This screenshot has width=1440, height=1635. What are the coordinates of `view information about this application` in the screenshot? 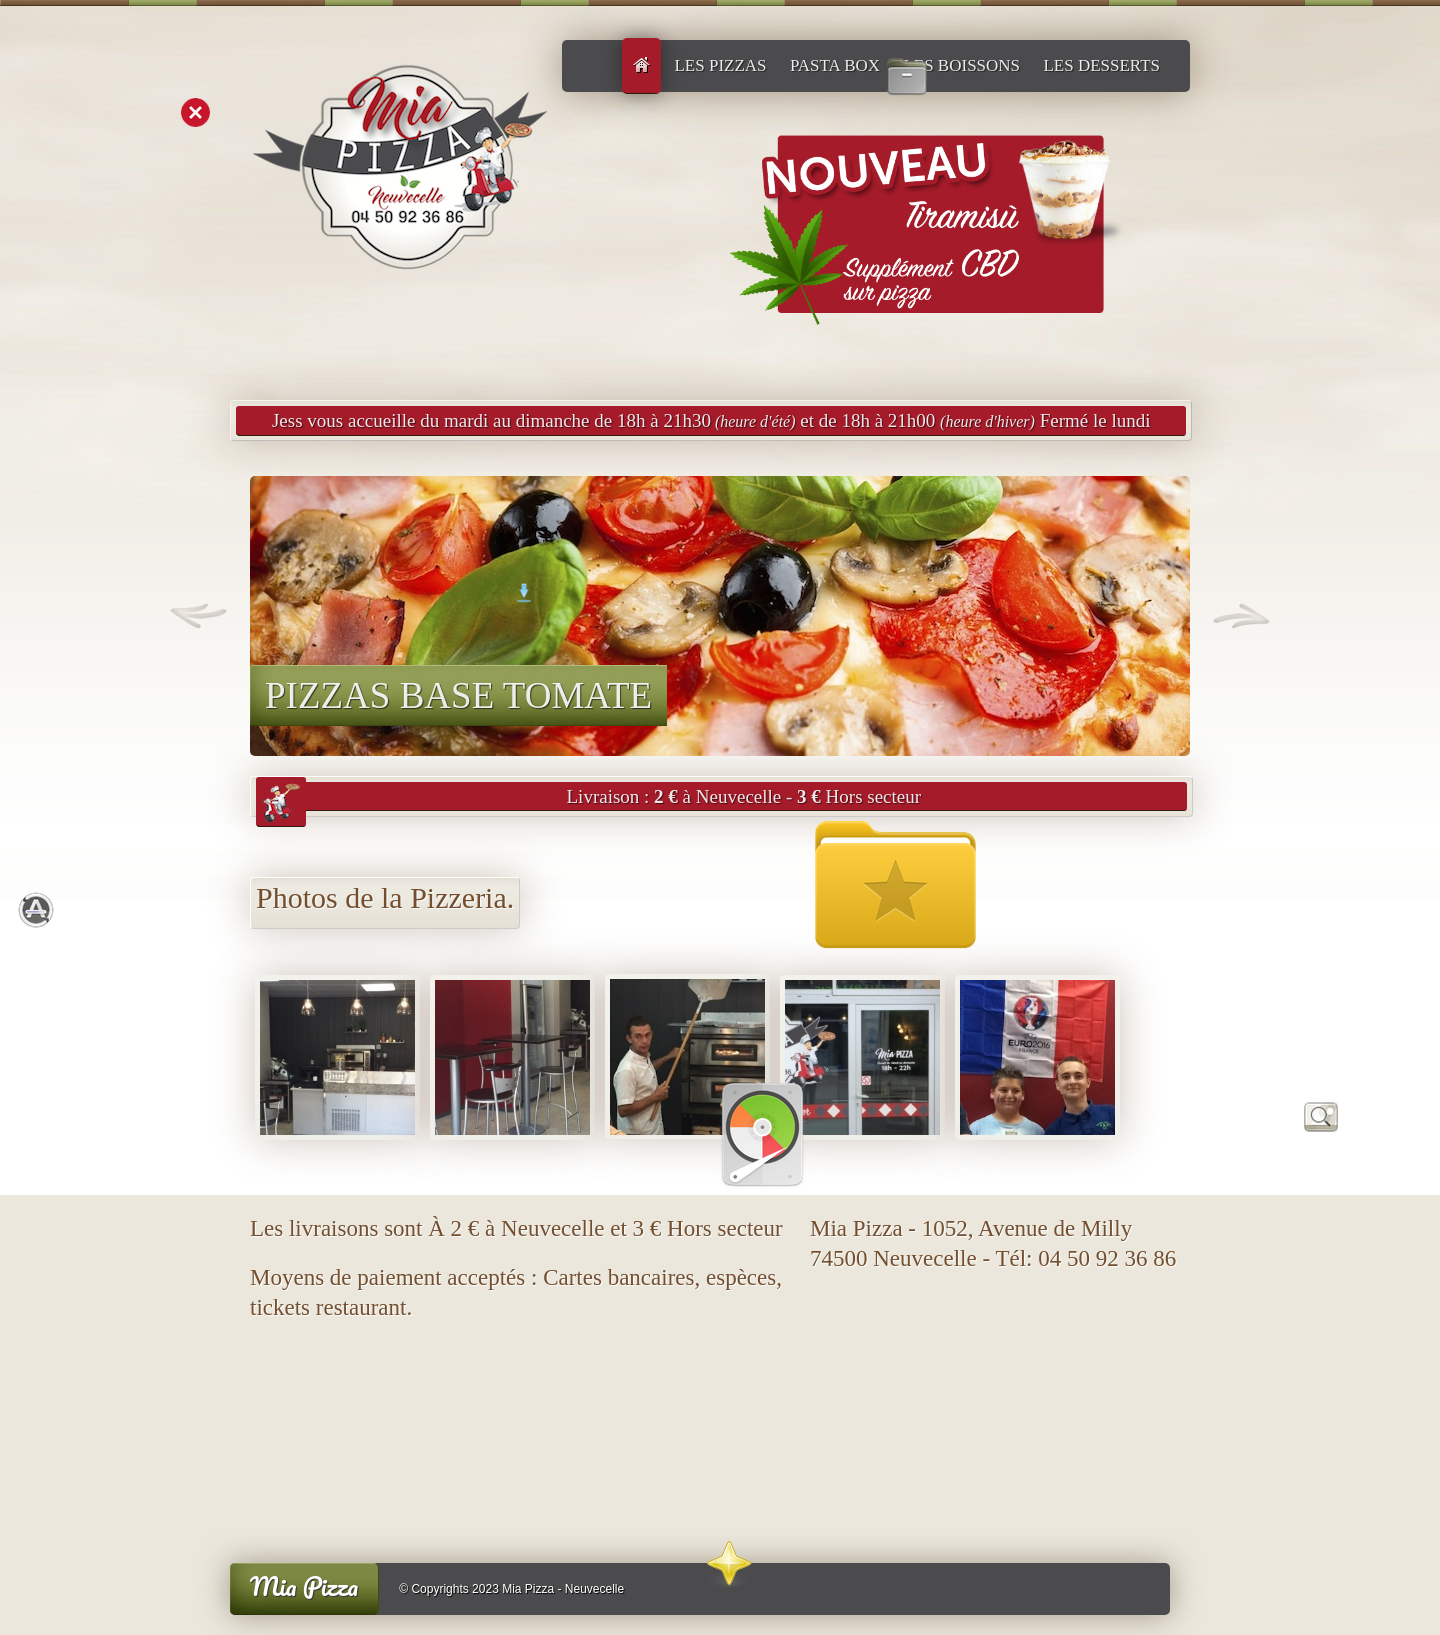 It's located at (729, 1564).